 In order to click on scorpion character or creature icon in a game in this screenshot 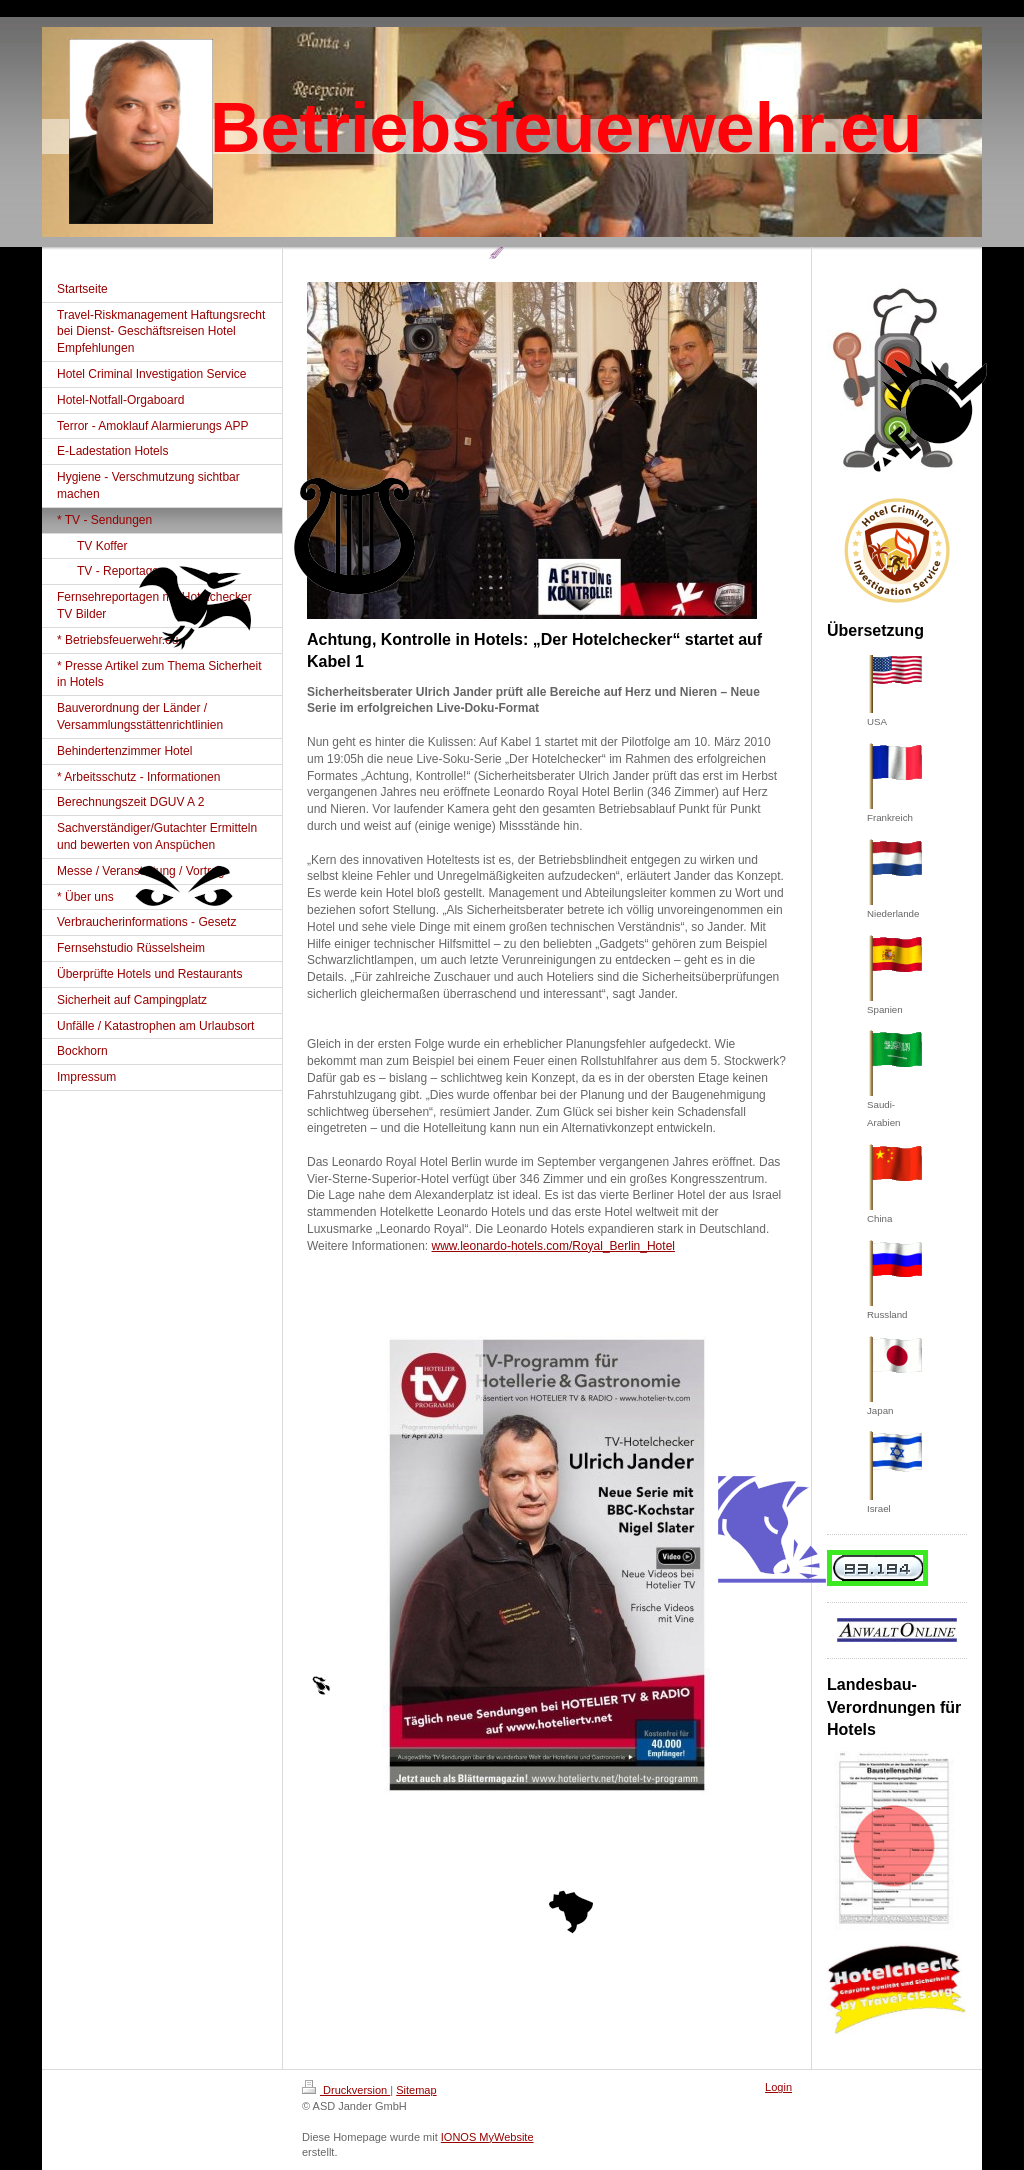, I will do `click(321, 1685)`.